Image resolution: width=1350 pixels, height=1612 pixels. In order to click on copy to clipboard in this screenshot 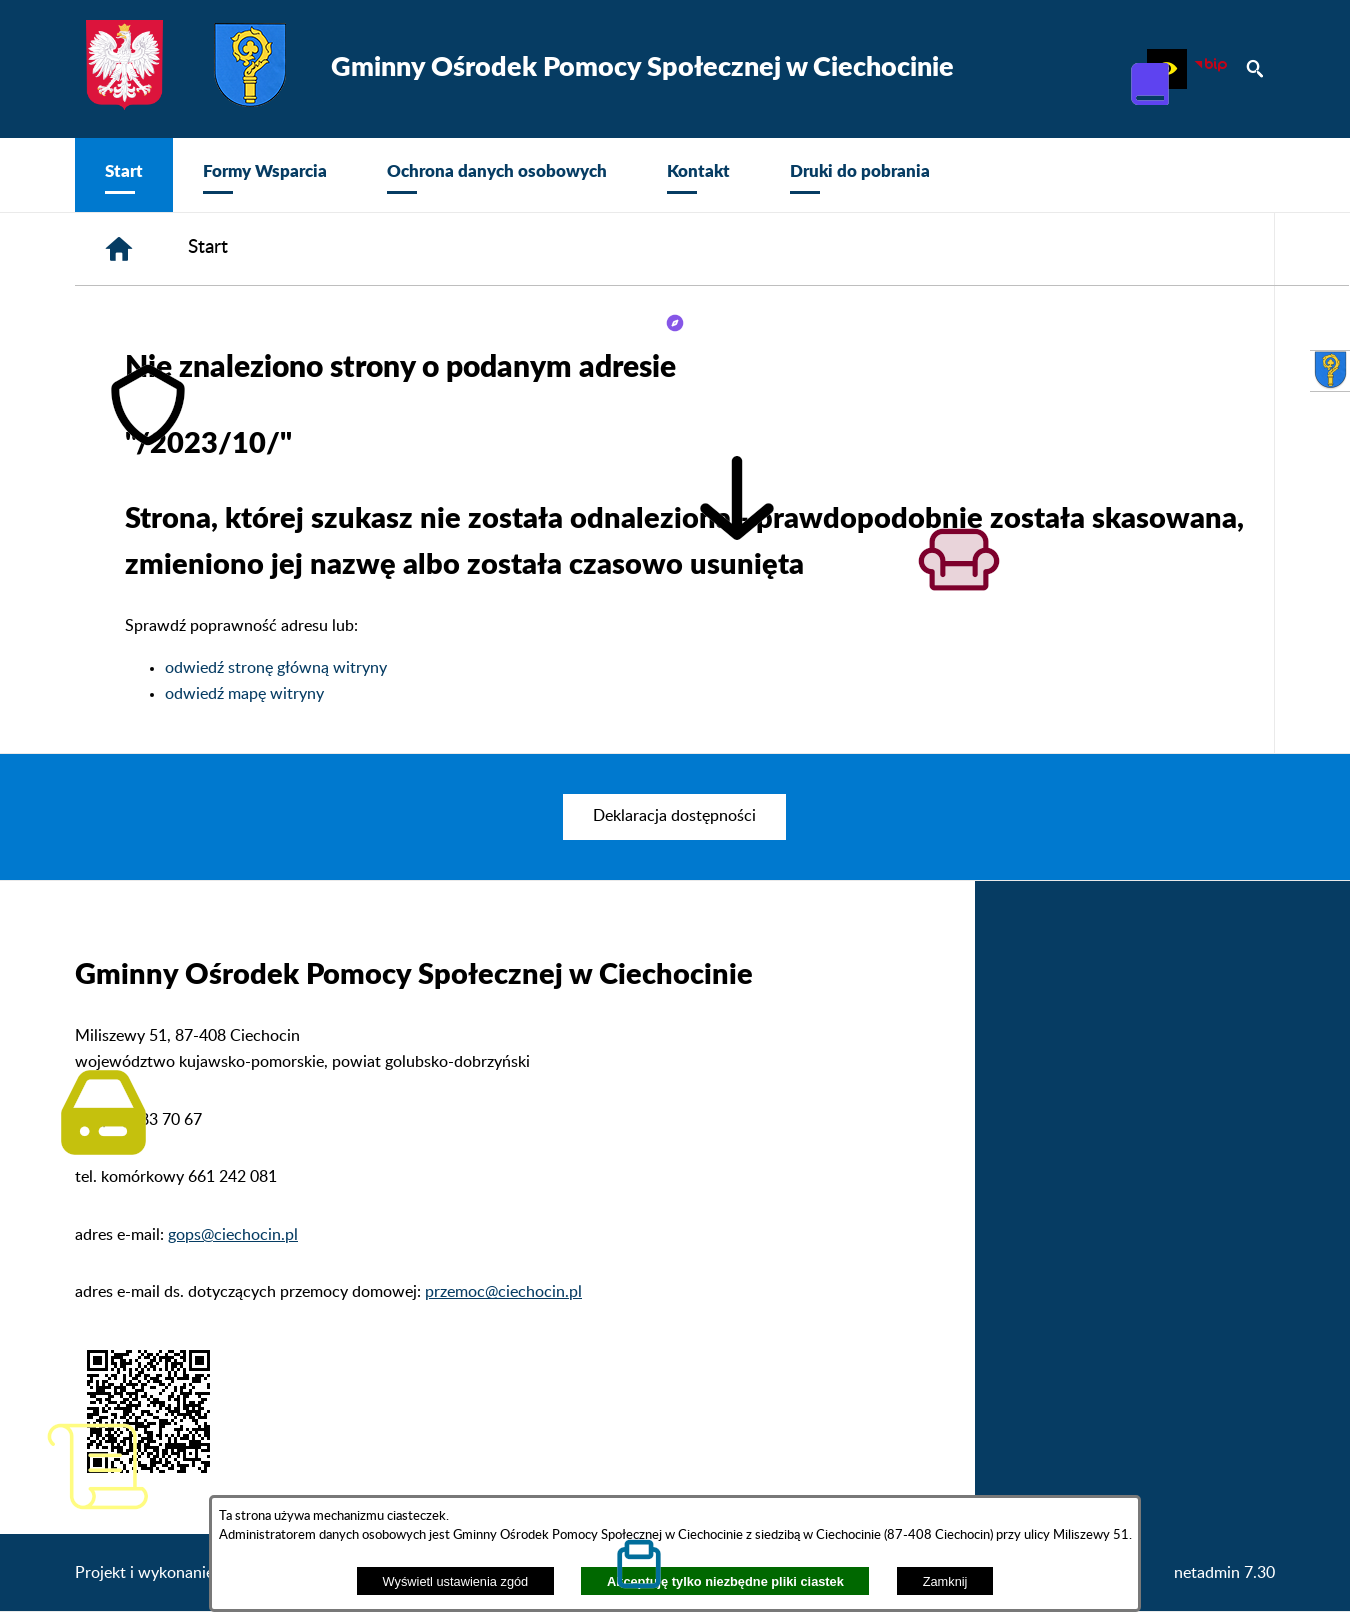, I will do `click(639, 1564)`.